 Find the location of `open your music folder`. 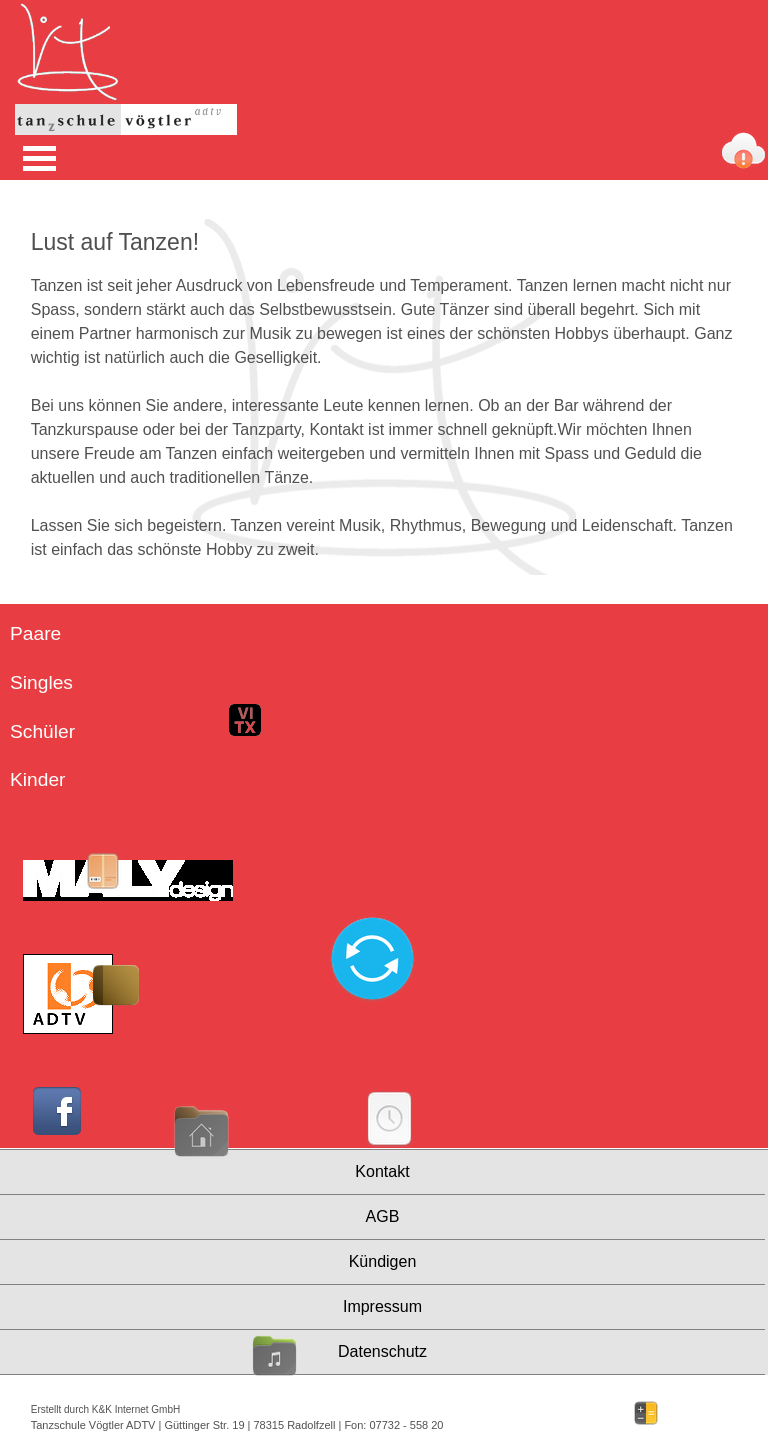

open your music folder is located at coordinates (274, 1355).